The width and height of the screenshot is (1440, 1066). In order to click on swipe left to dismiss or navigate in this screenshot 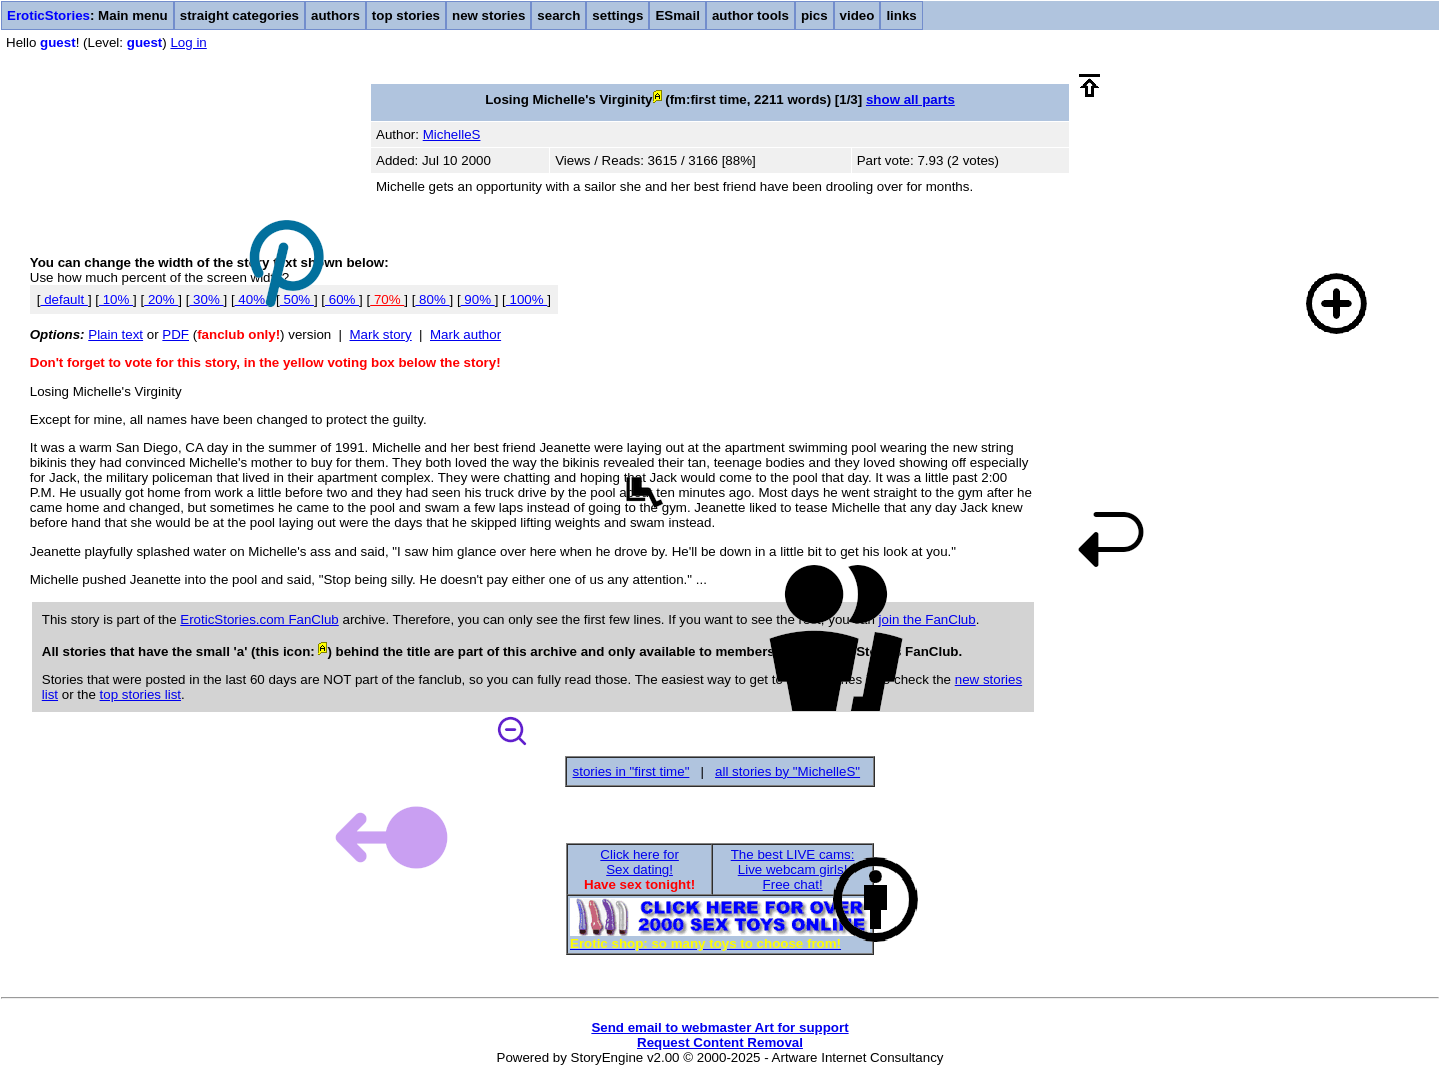, I will do `click(391, 837)`.